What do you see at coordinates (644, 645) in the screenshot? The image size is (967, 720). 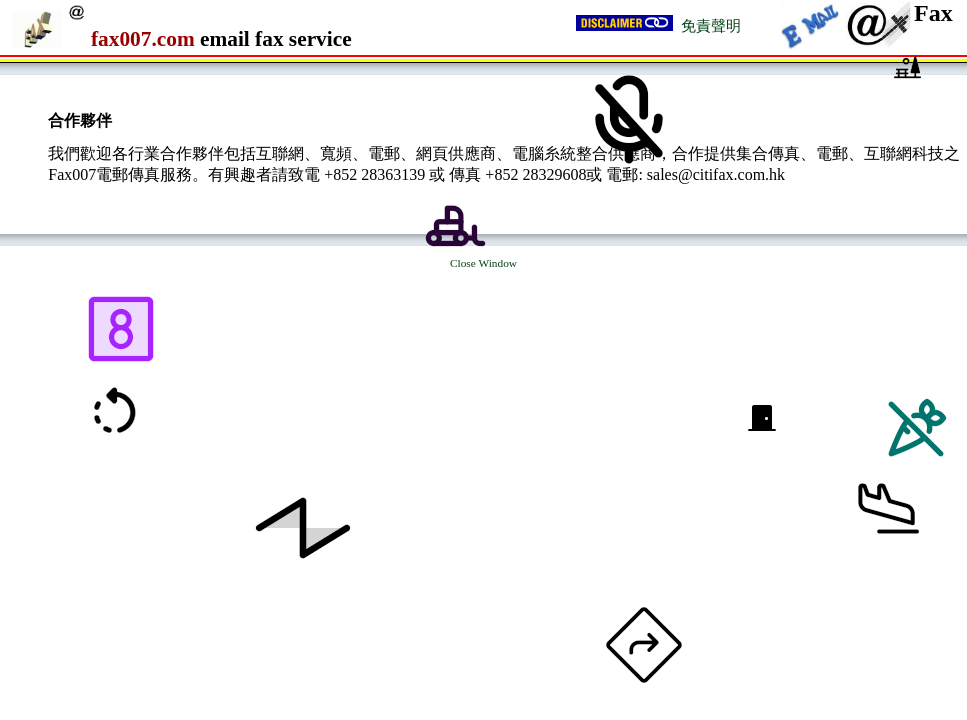 I see `indicates an upcoming turn or direction change` at bounding box center [644, 645].